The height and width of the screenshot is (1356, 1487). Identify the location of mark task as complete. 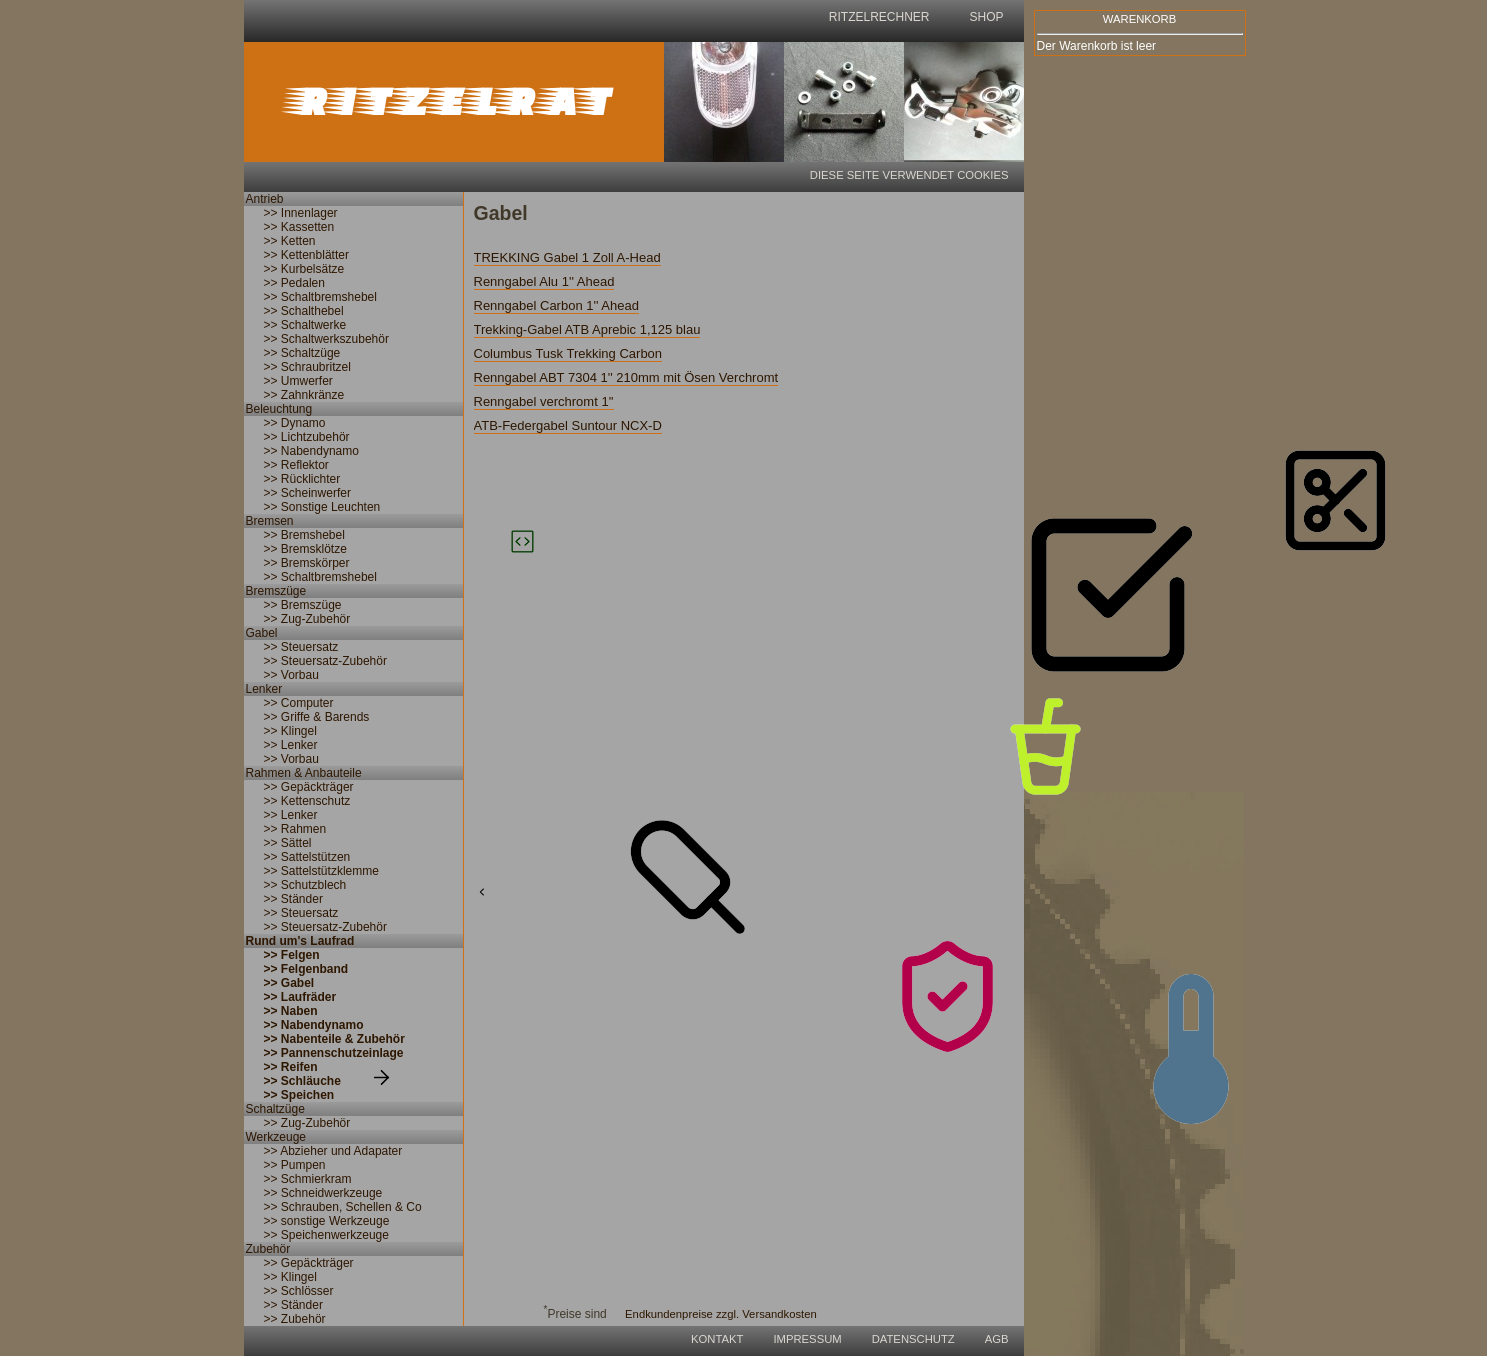
(1108, 595).